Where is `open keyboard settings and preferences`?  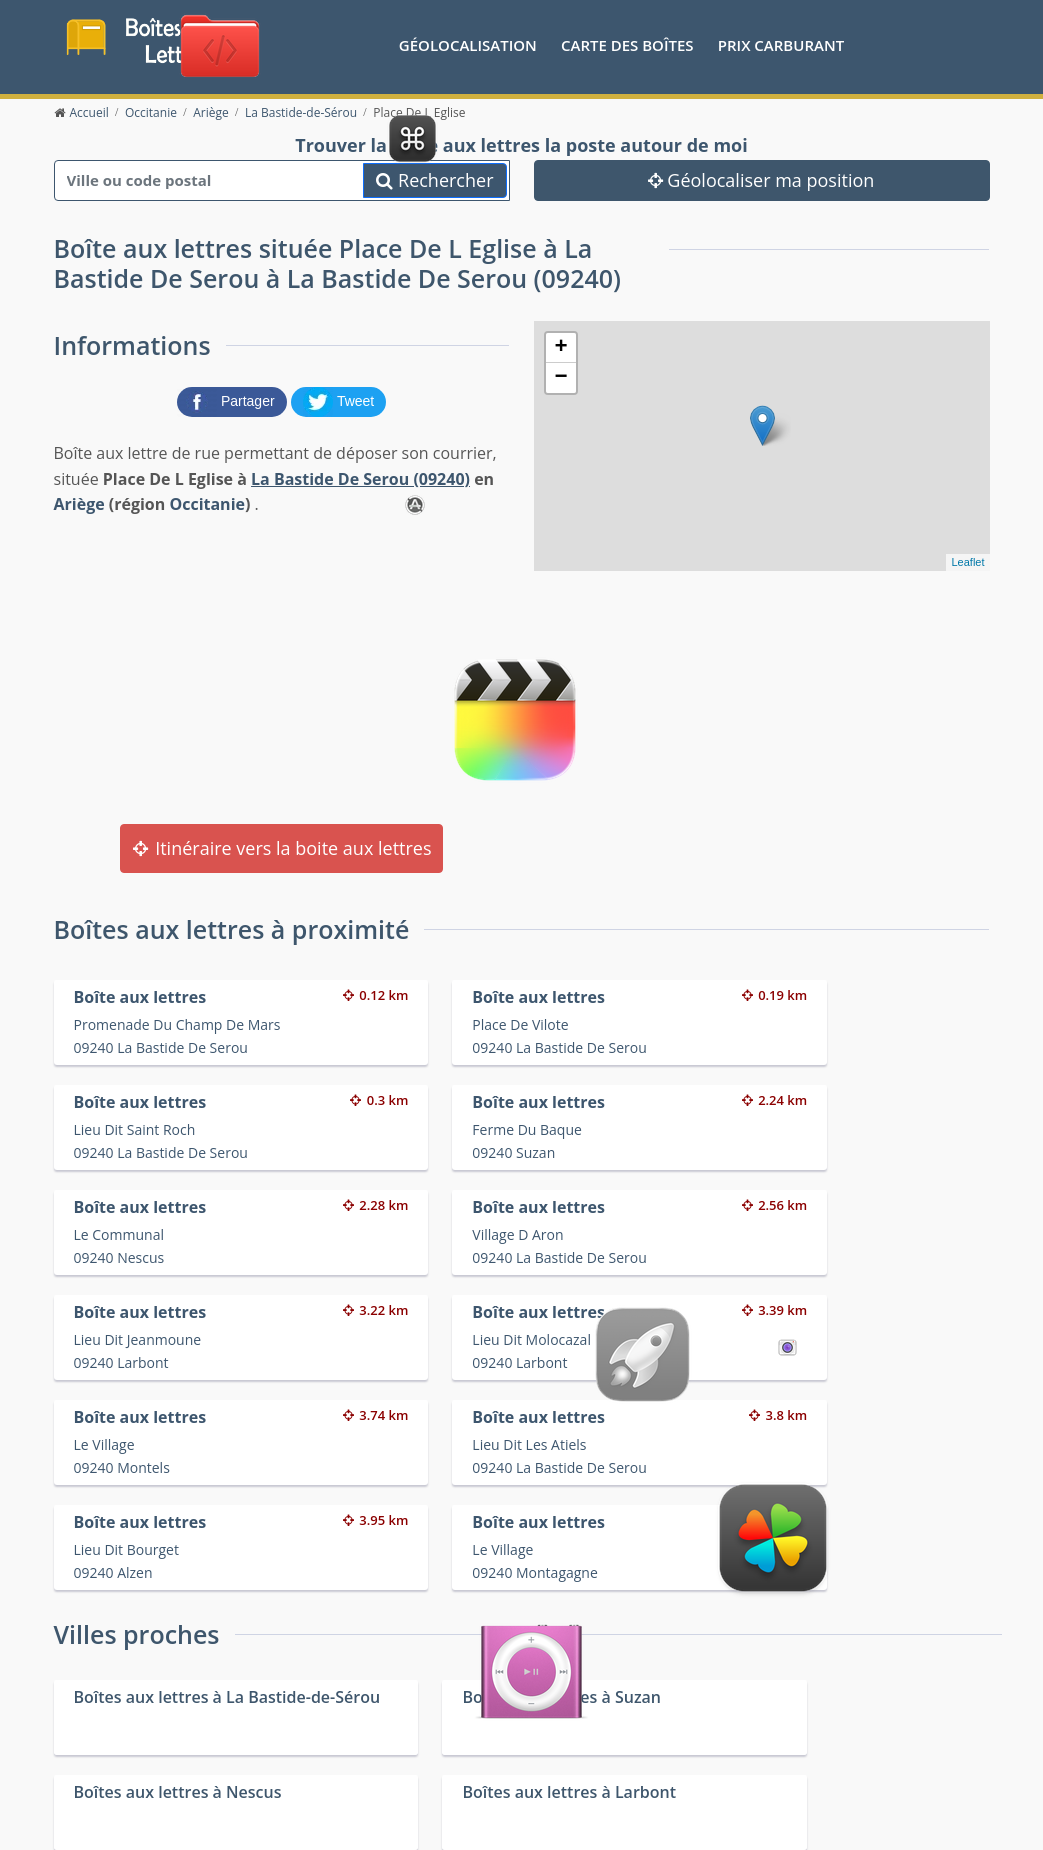 open keyboard settings and preferences is located at coordinates (412, 138).